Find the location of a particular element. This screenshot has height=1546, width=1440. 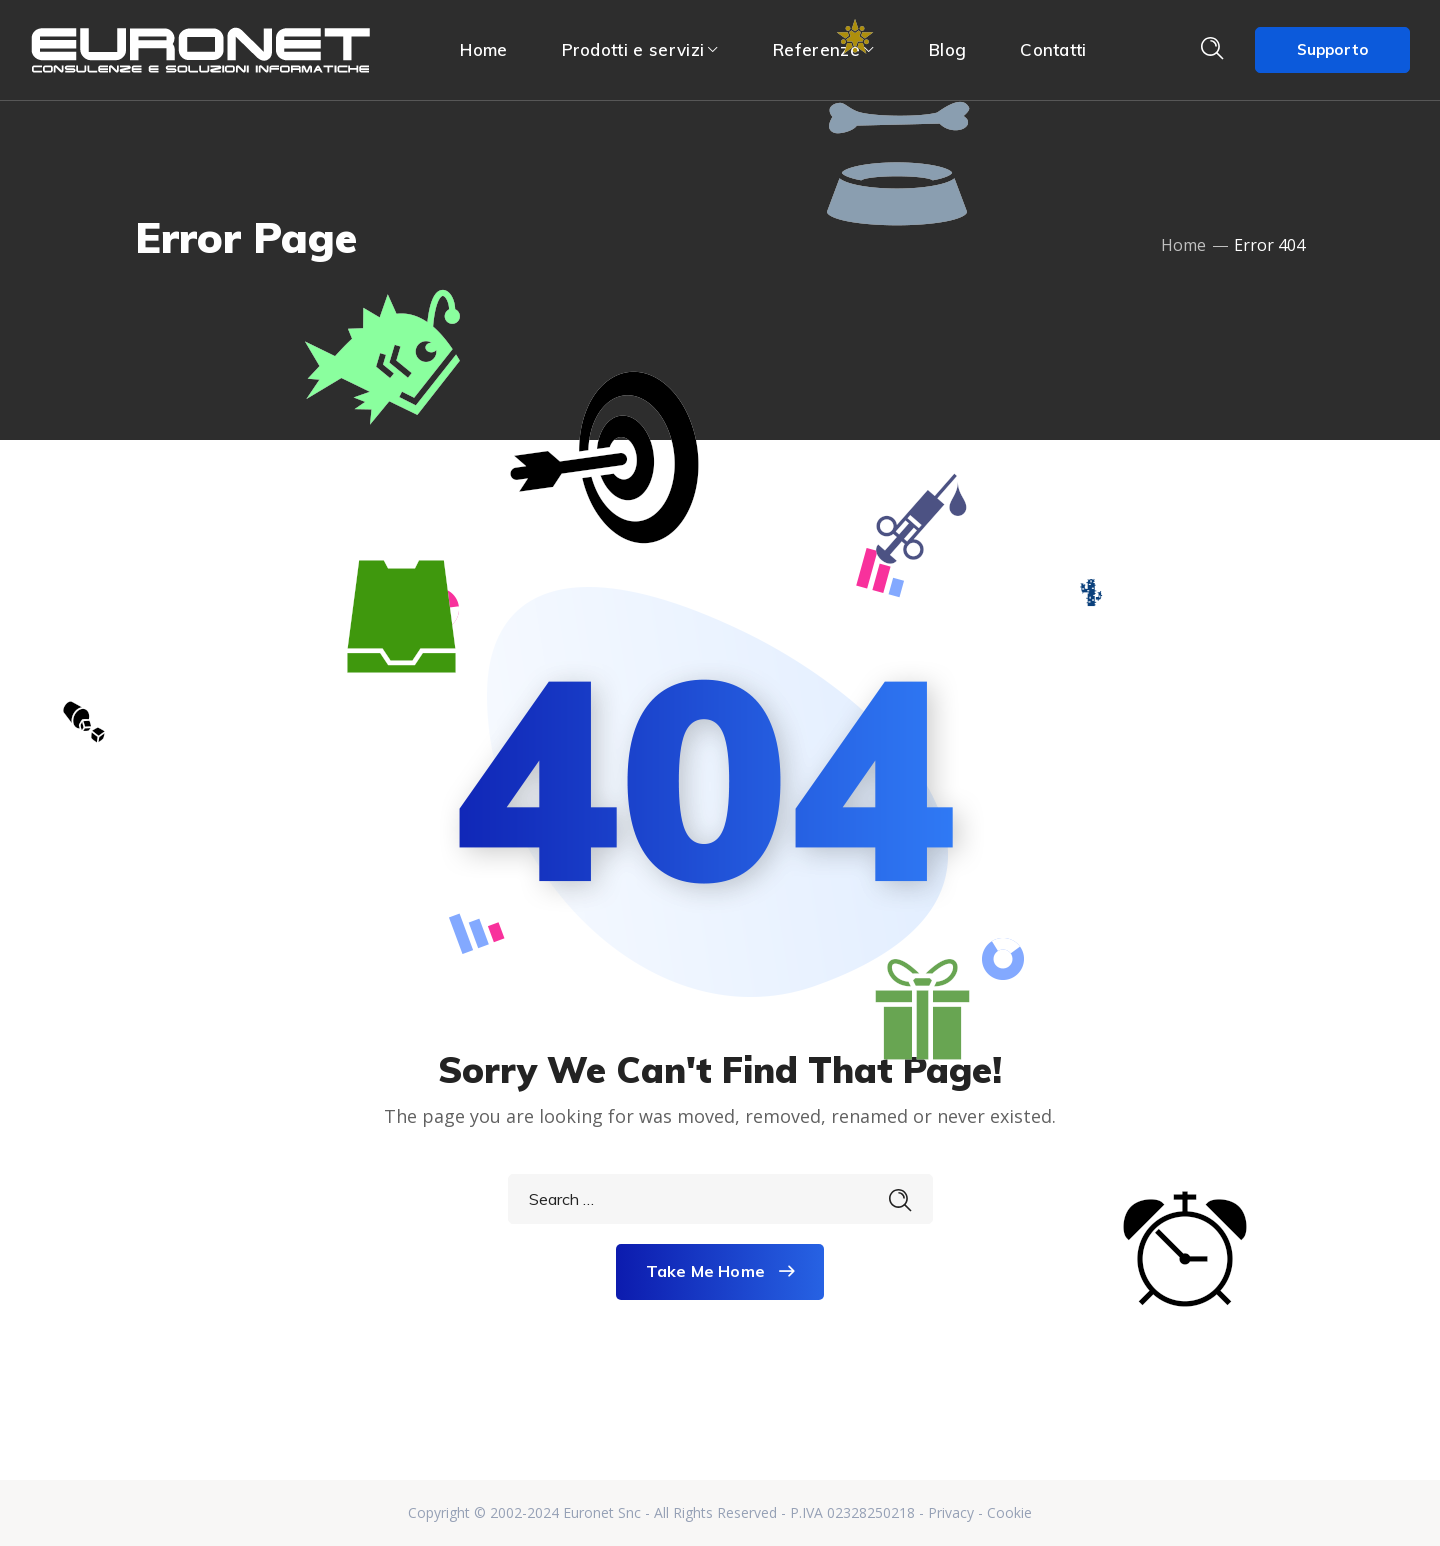

set or view your goals is located at coordinates (604, 457).